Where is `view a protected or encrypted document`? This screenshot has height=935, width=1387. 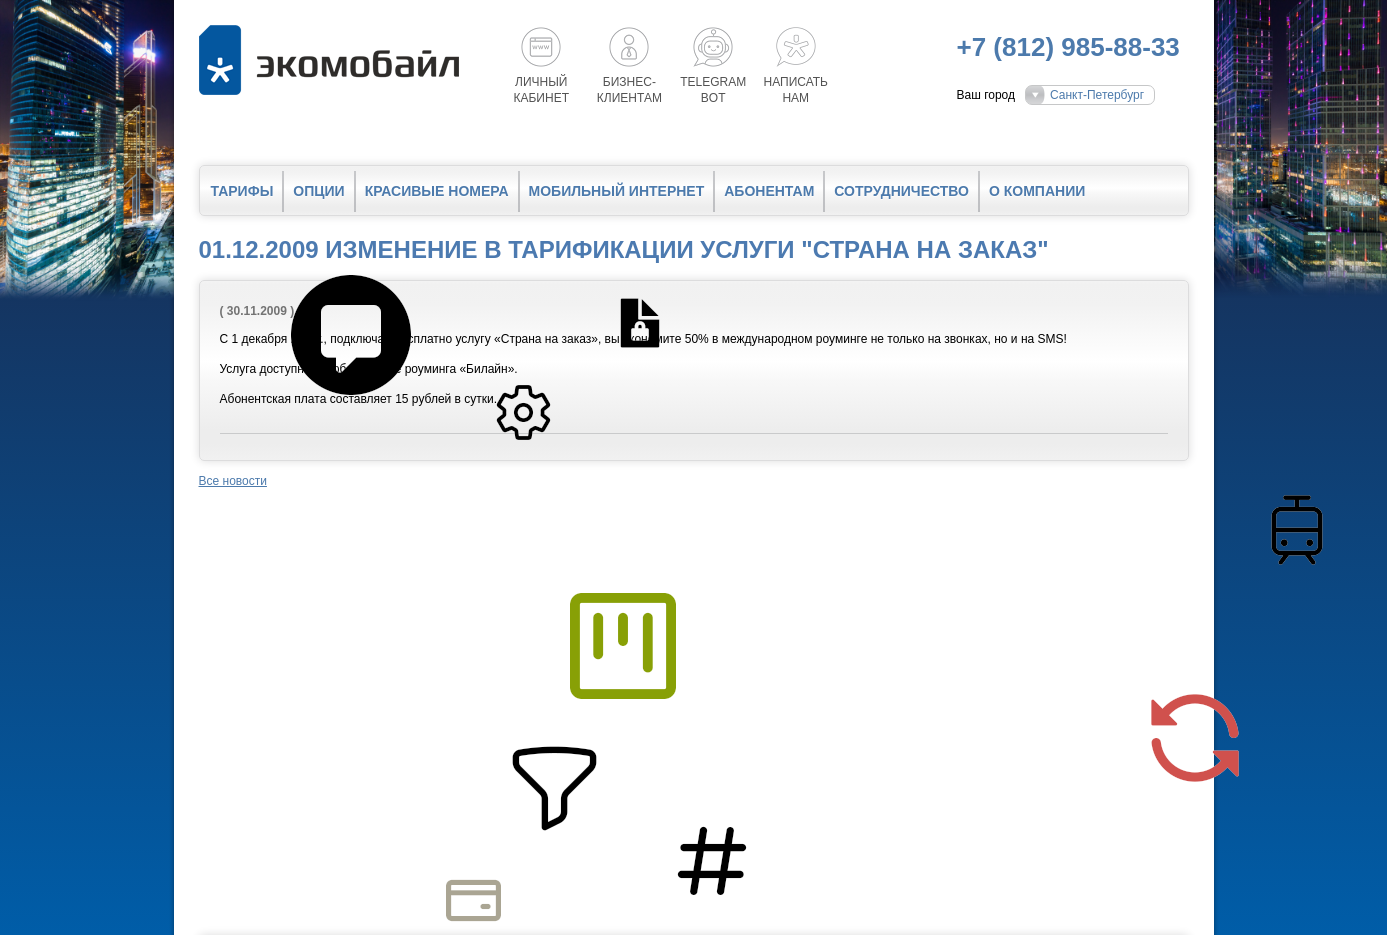 view a protected or encrypted document is located at coordinates (640, 323).